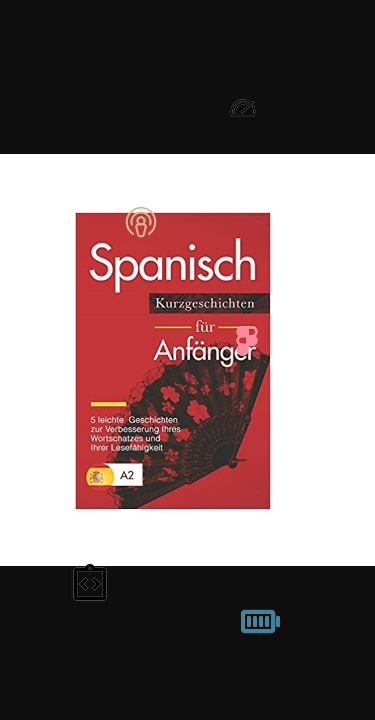  What do you see at coordinates (243, 109) in the screenshot?
I see `view current speed or performance metrics` at bounding box center [243, 109].